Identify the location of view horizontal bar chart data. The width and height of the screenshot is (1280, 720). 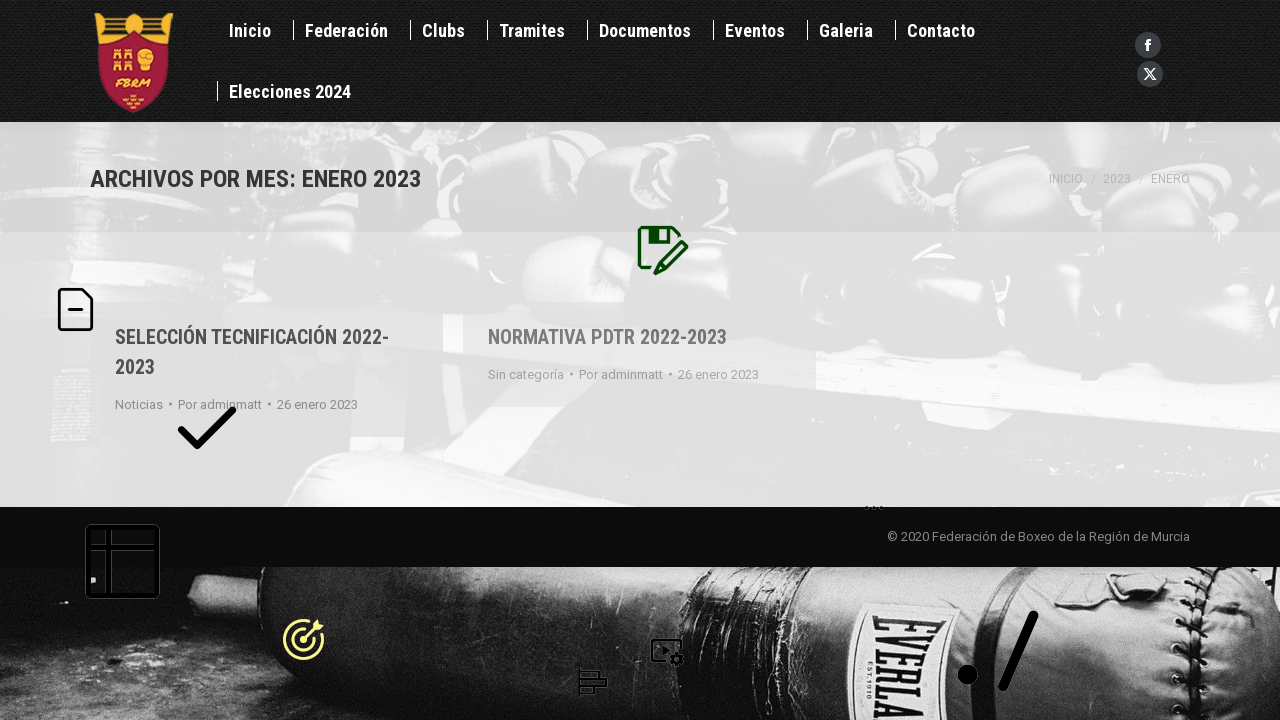
(591, 682).